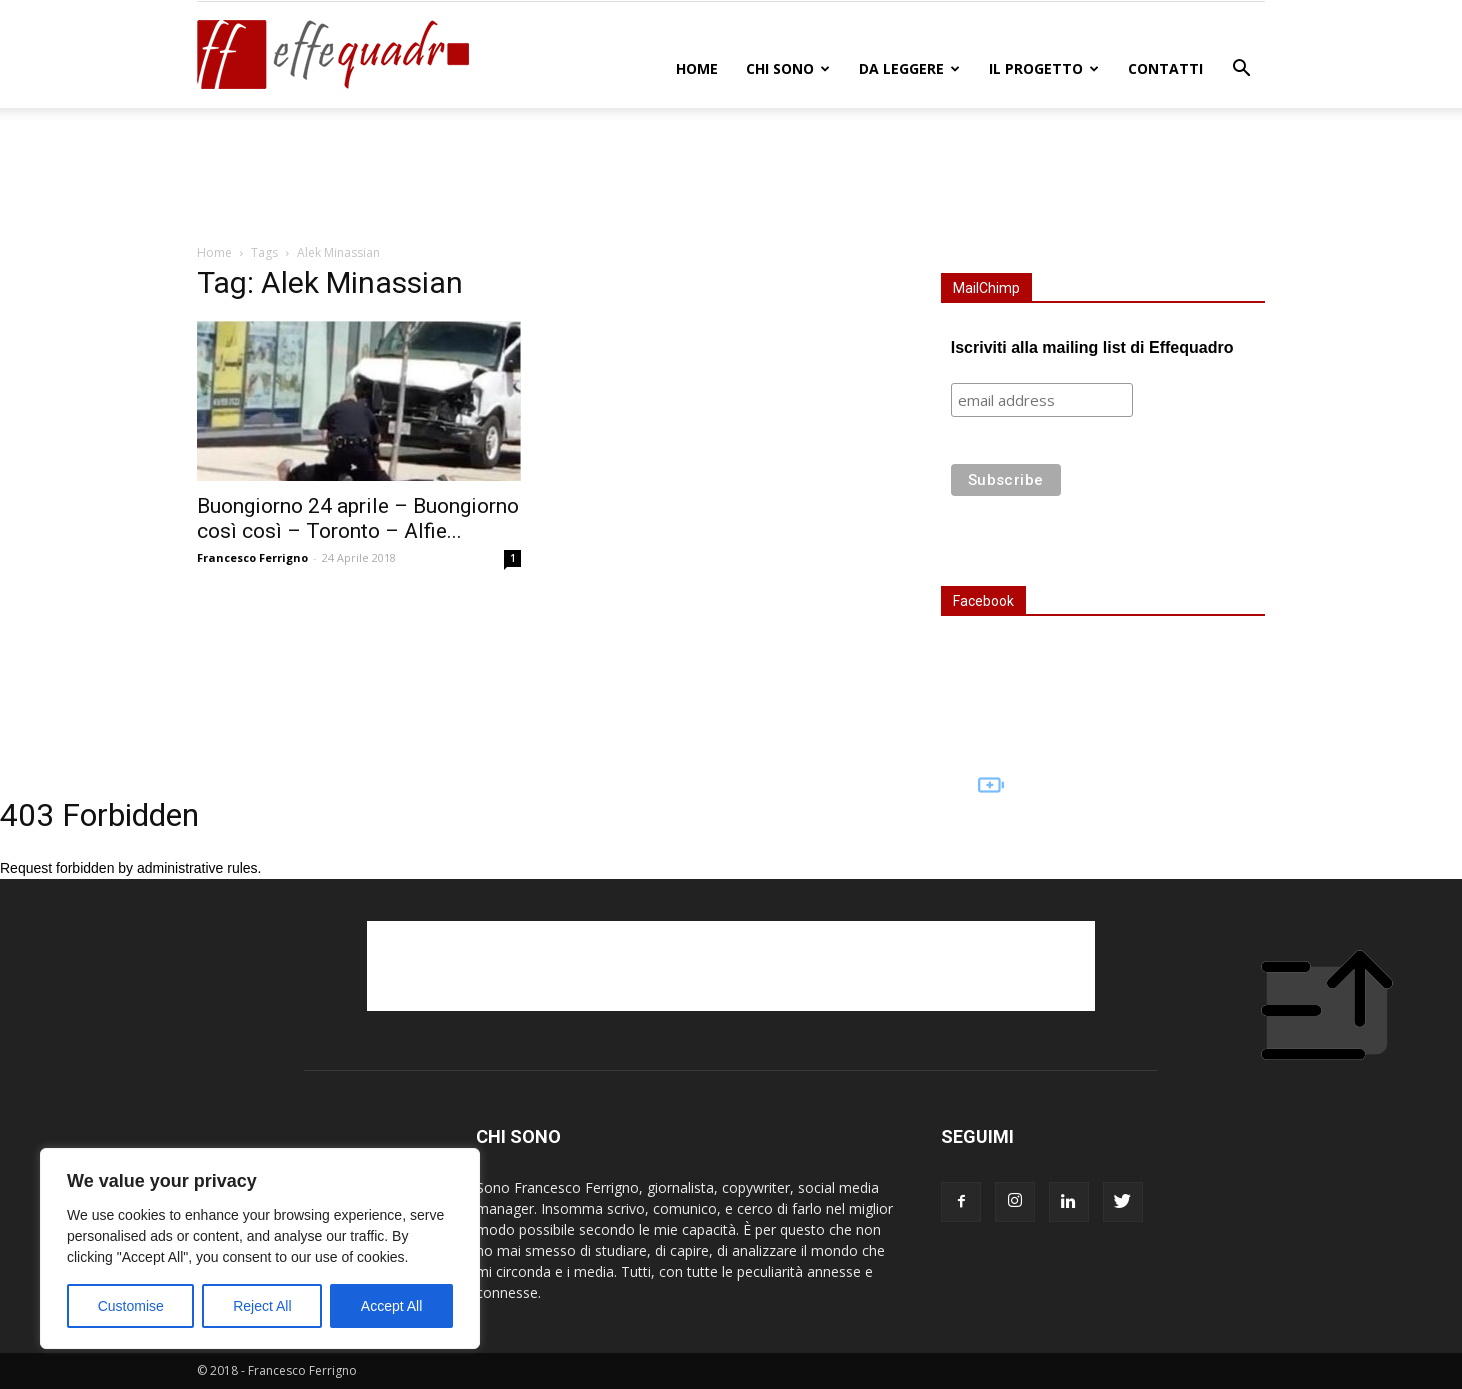 Image resolution: width=1462 pixels, height=1389 pixels. I want to click on sort items in descending order, so click(1321, 1010).